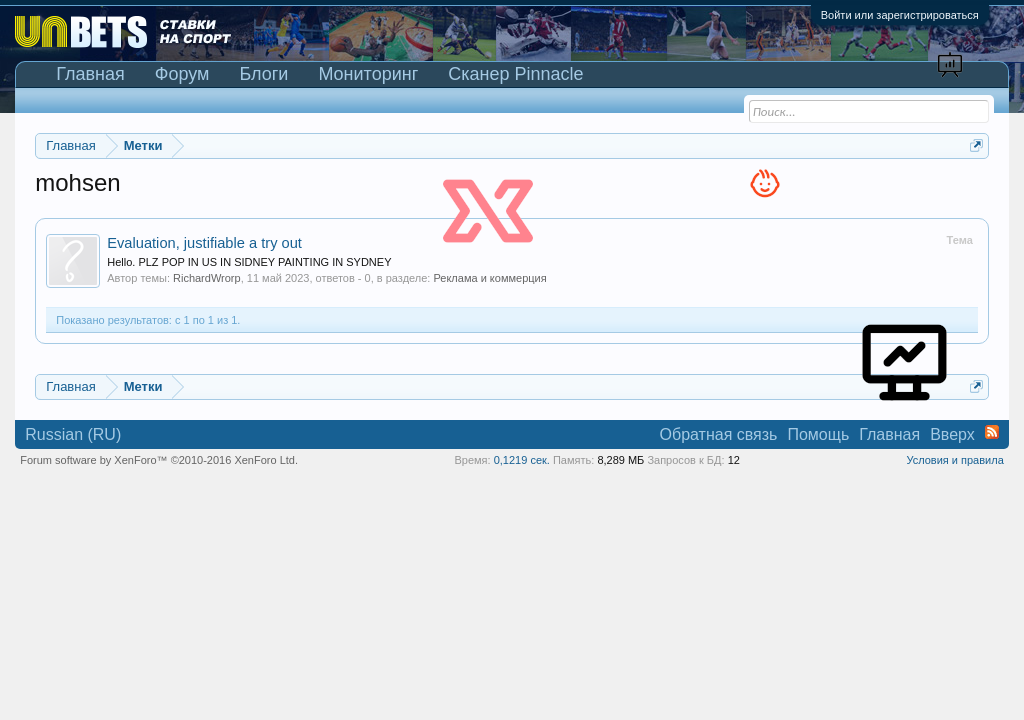 The width and height of the screenshot is (1024, 720). I want to click on view presentation or slideshow, so click(950, 65).